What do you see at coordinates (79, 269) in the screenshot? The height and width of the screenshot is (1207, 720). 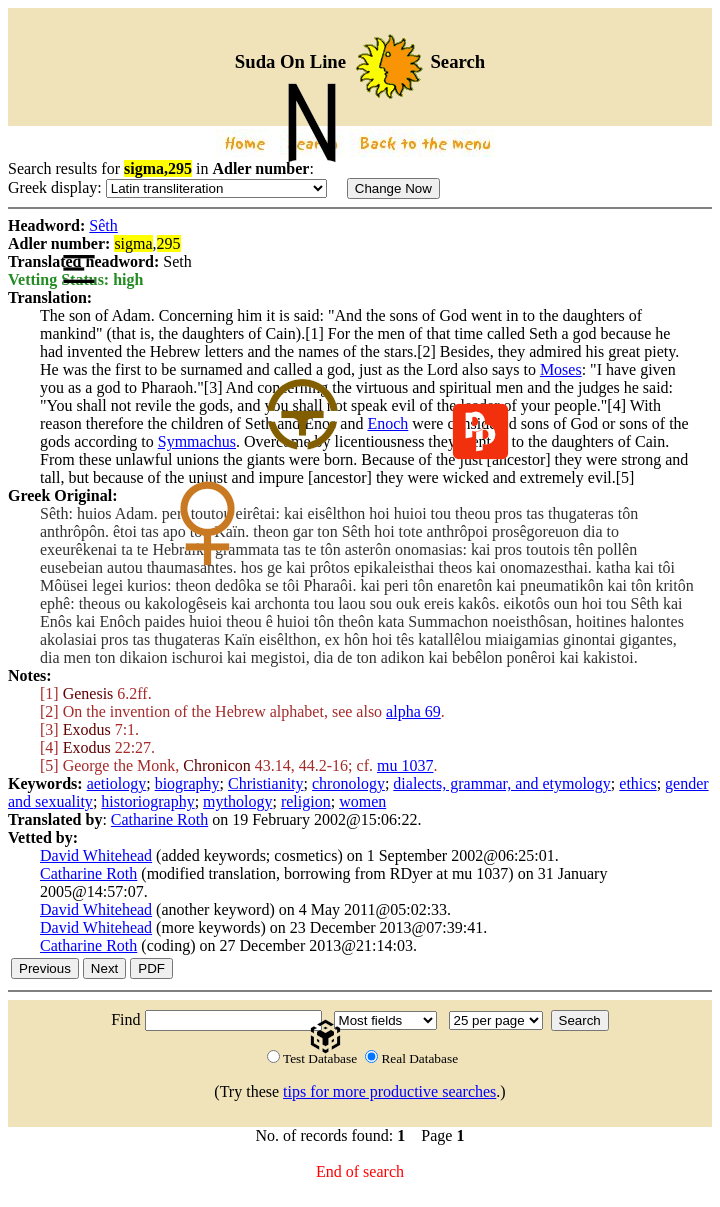 I see `open navigation menu` at bounding box center [79, 269].